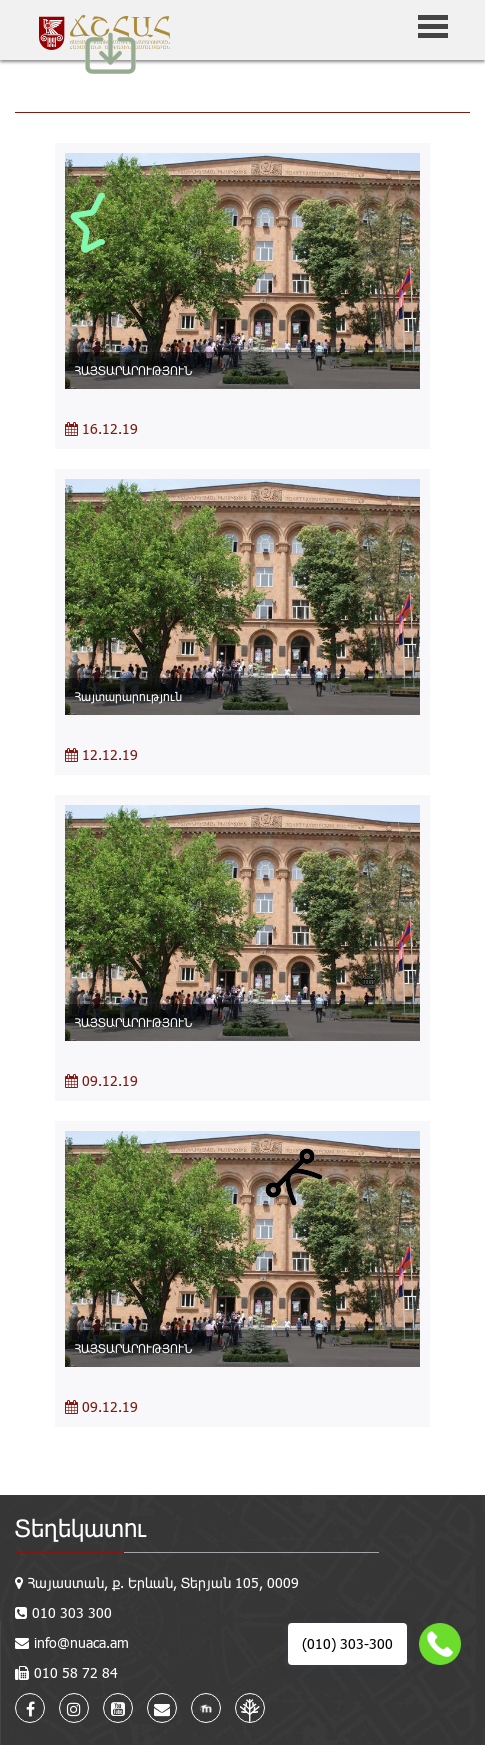 The height and width of the screenshot is (1745, 485). Describe the element at coordinates (368, 981) in the screenshot. I see `access banking or financial services` at that location.